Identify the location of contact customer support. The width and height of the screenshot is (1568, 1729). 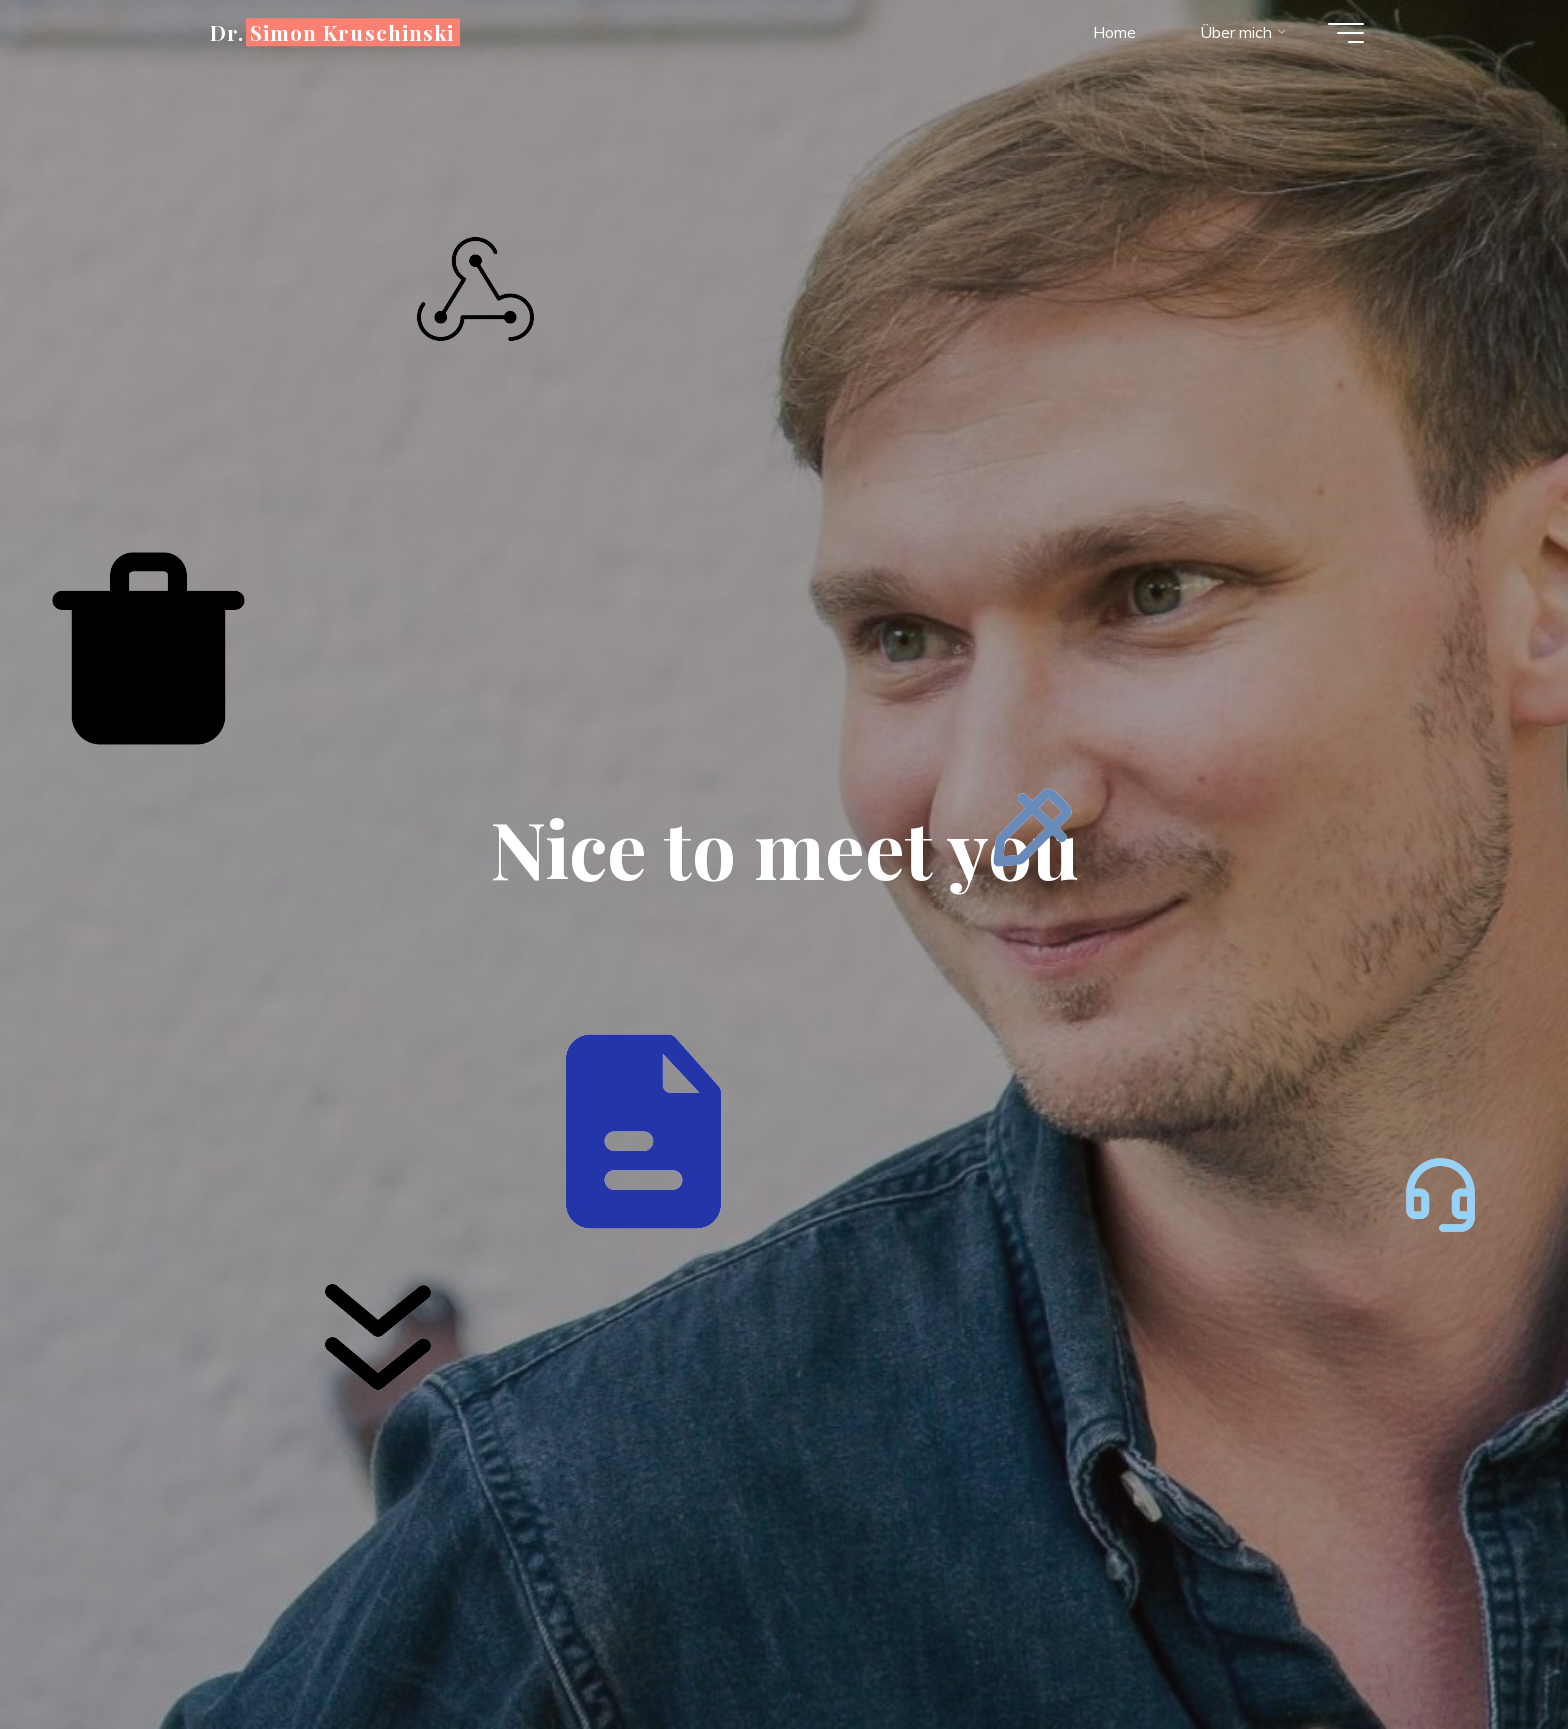
(1440, 1192).